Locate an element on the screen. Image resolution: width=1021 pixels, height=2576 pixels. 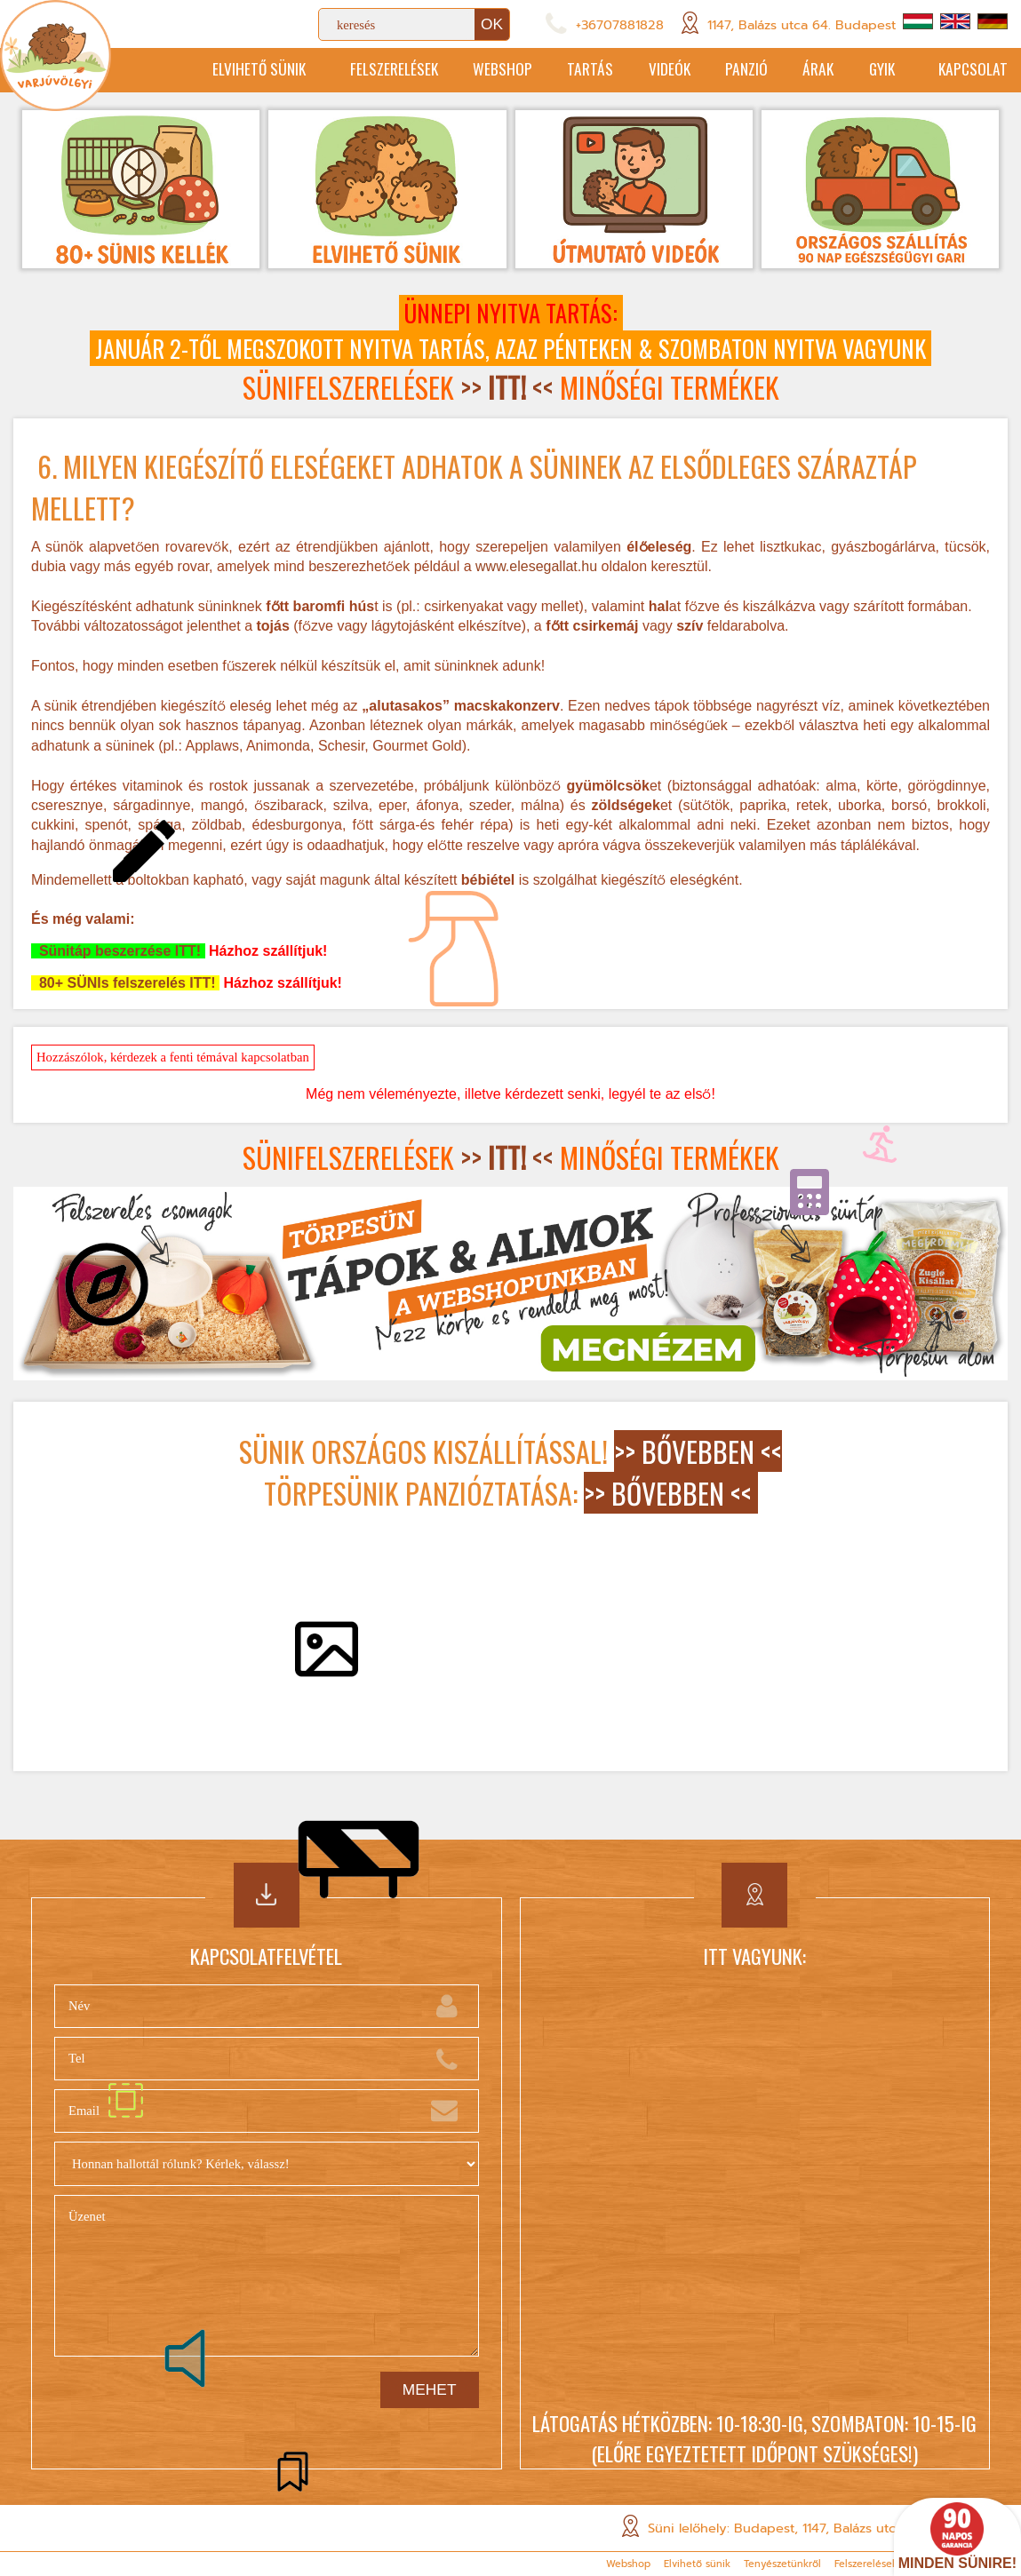
access snowboarding or winter sports content is located at coordinates (880, 1144).